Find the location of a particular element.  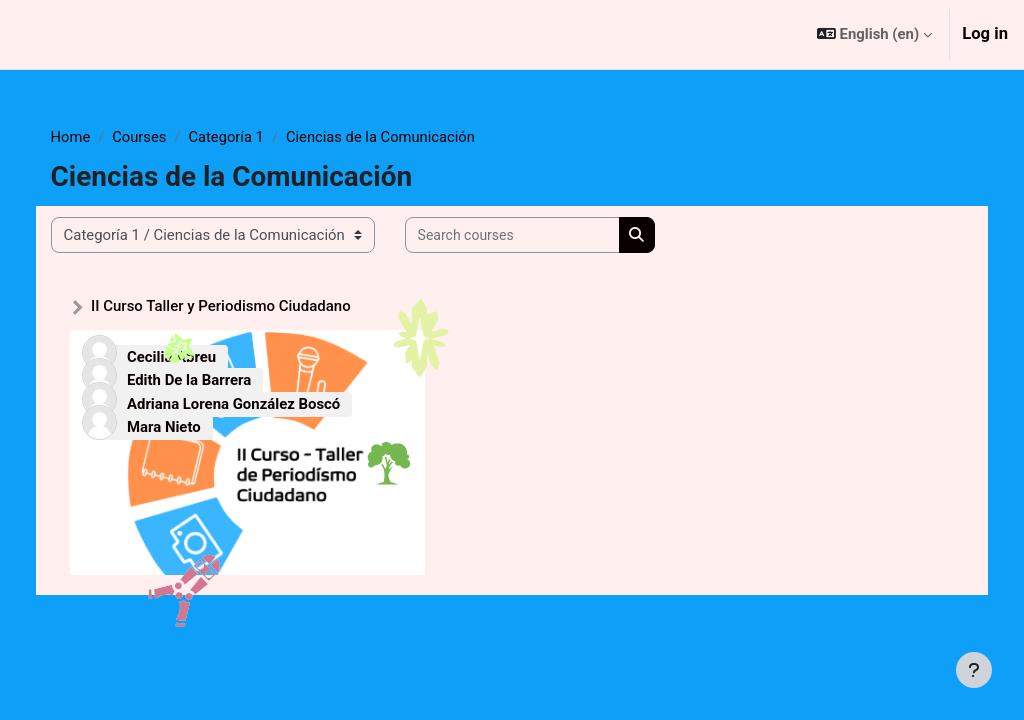

select beech tree type in a nature or forestry game is located at coordinates (389, 463).